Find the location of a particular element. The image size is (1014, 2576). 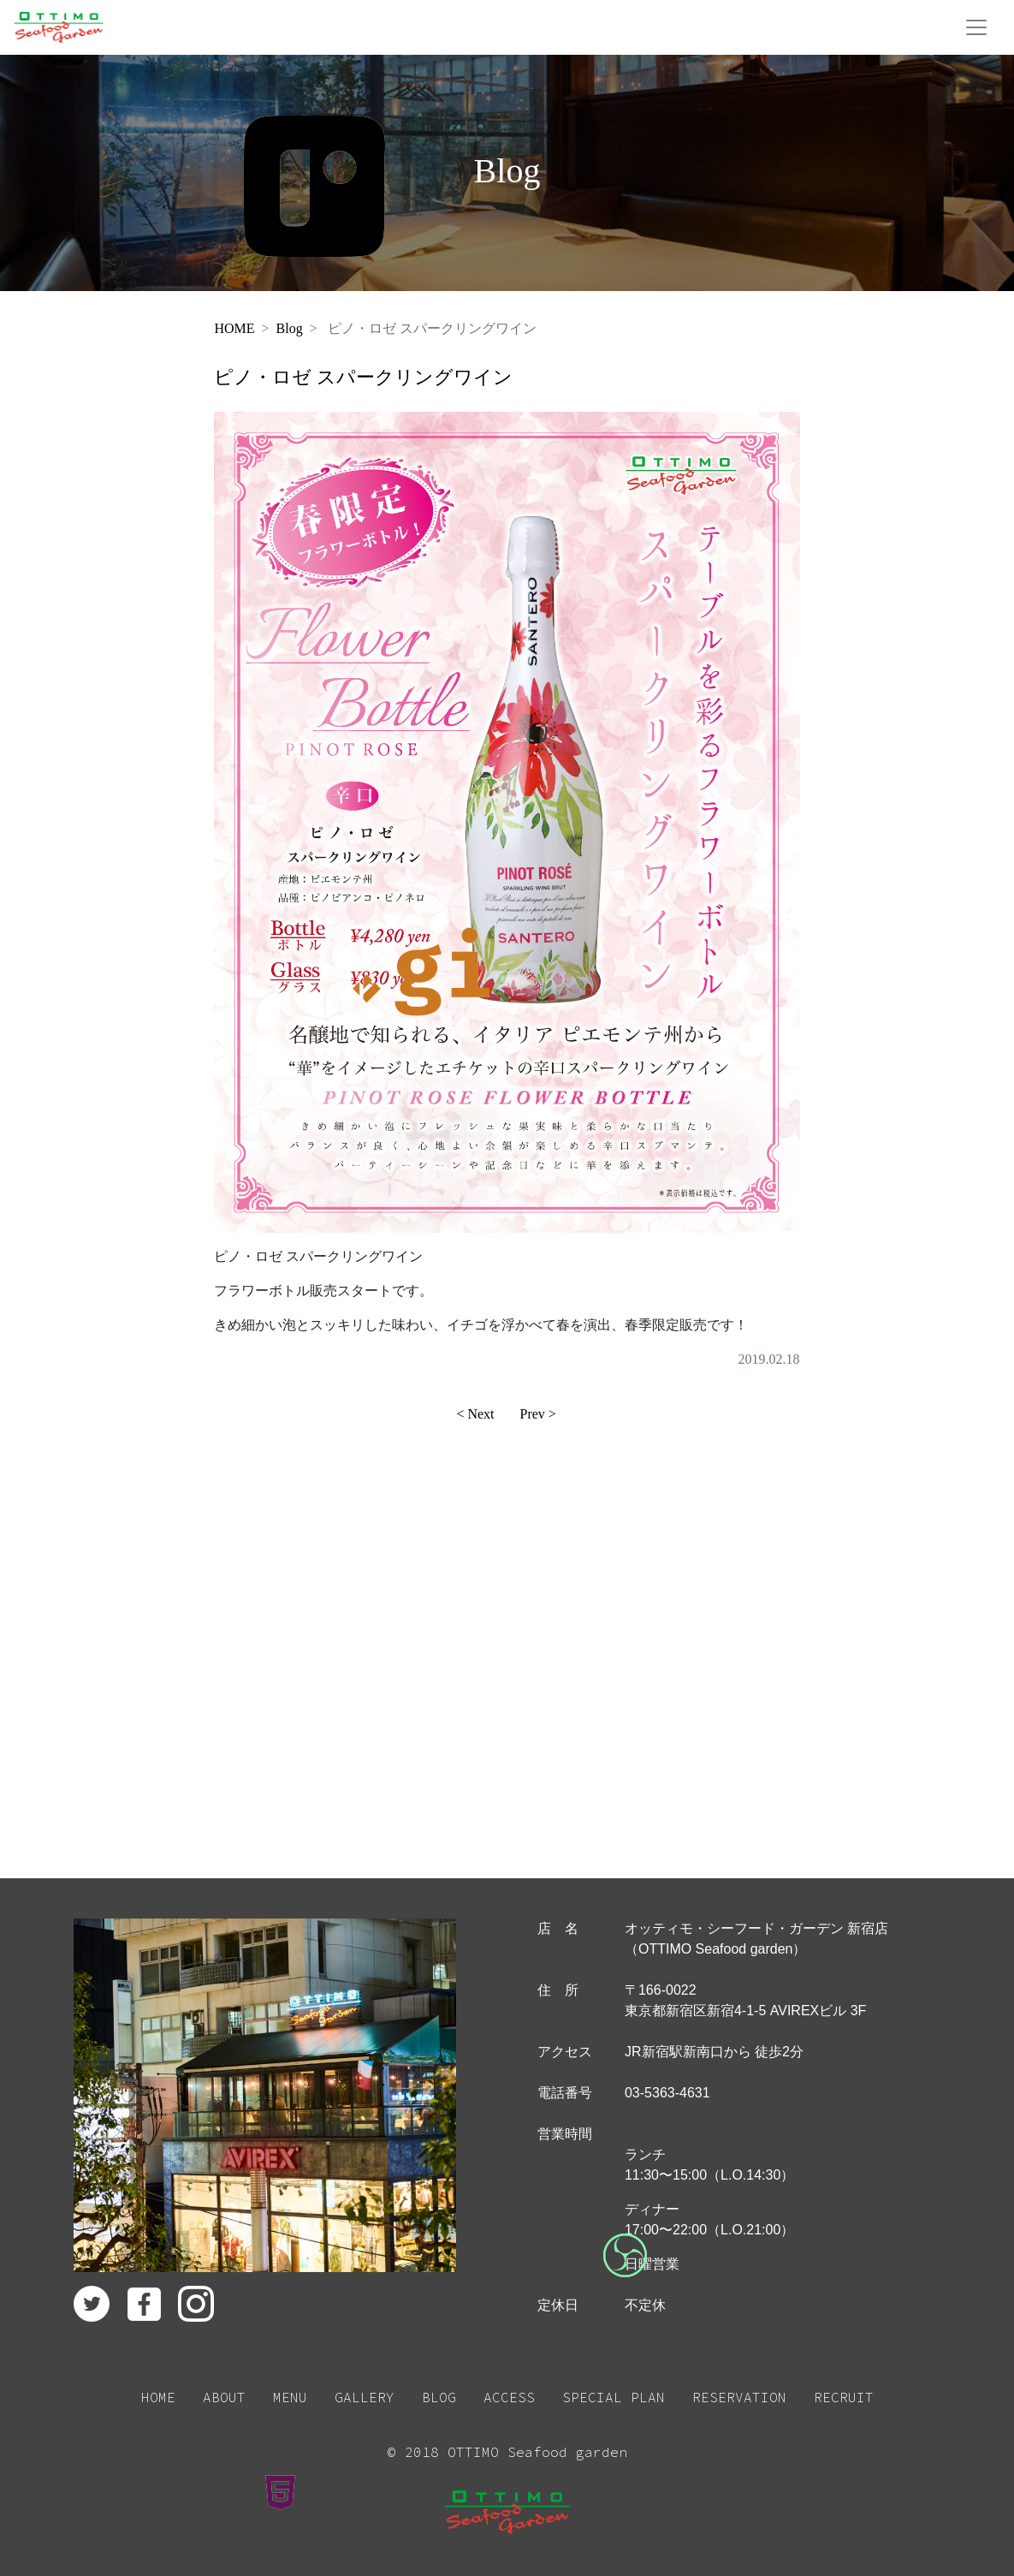

HTML5 technology or web standard indicator is located at coordinates (280, 2492).